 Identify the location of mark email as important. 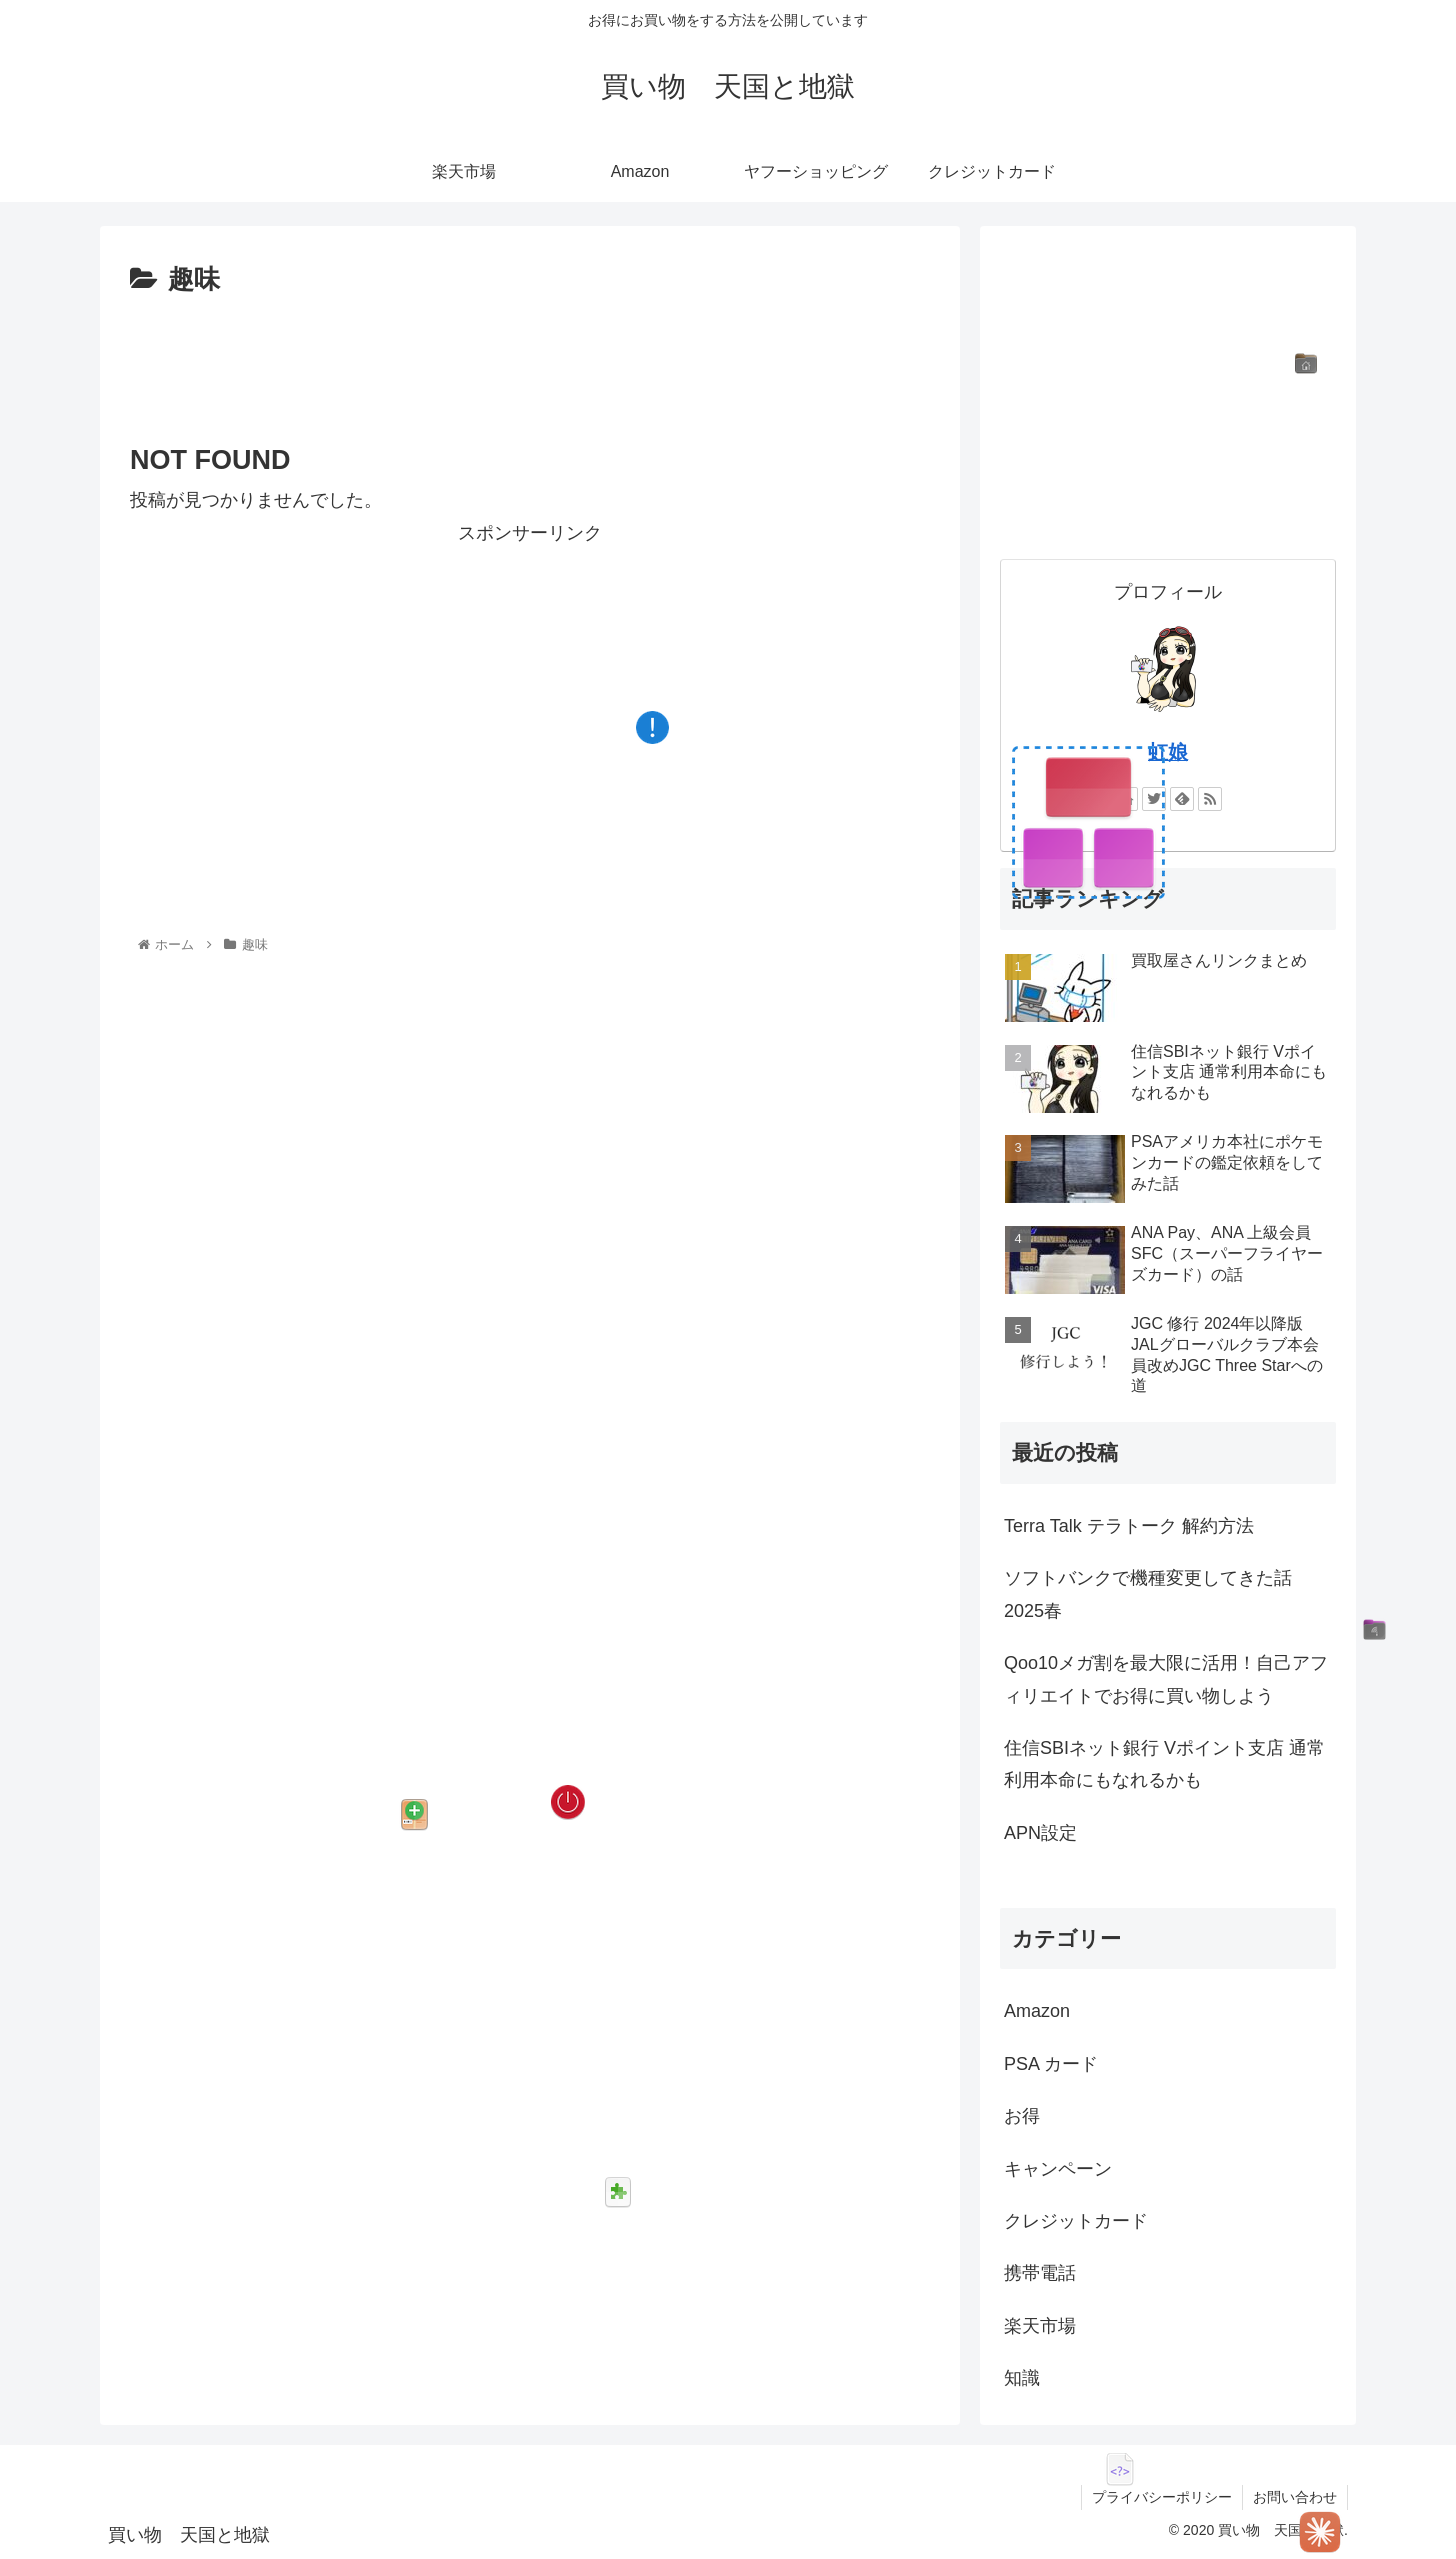
(652, 727).